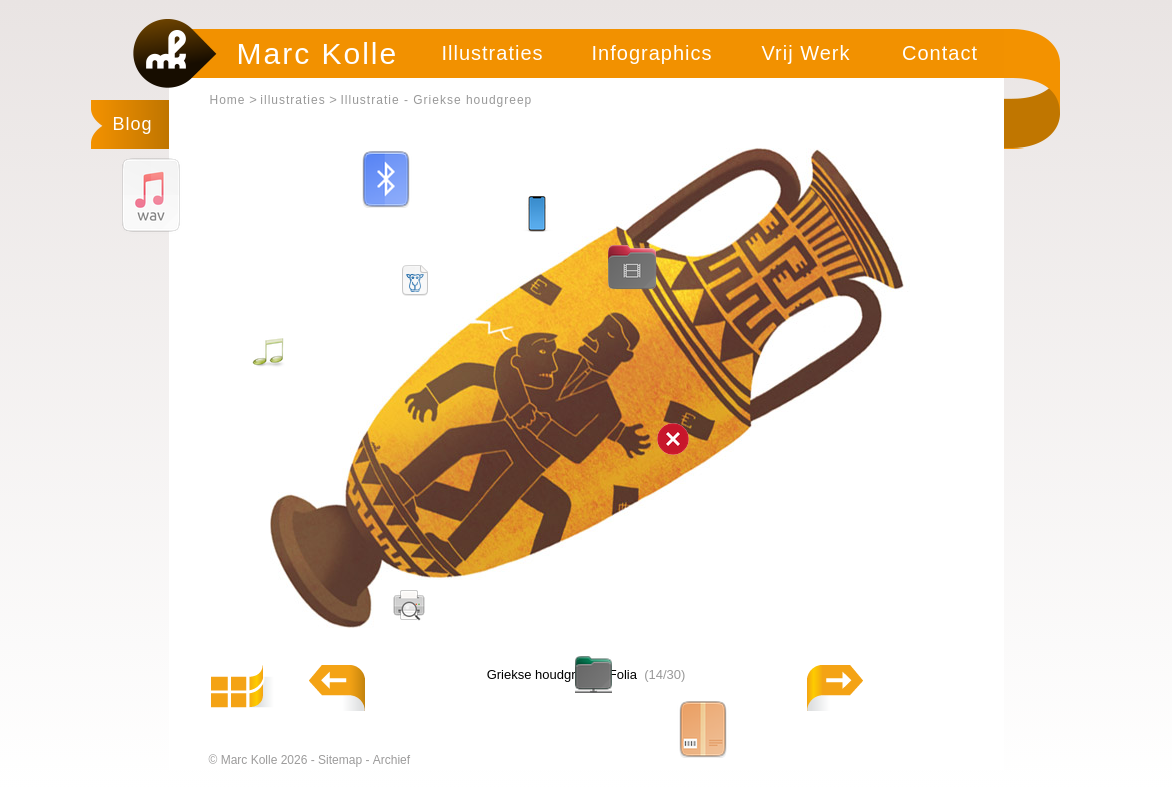  I want to click on close the current window or dialog, so click(673, 439).